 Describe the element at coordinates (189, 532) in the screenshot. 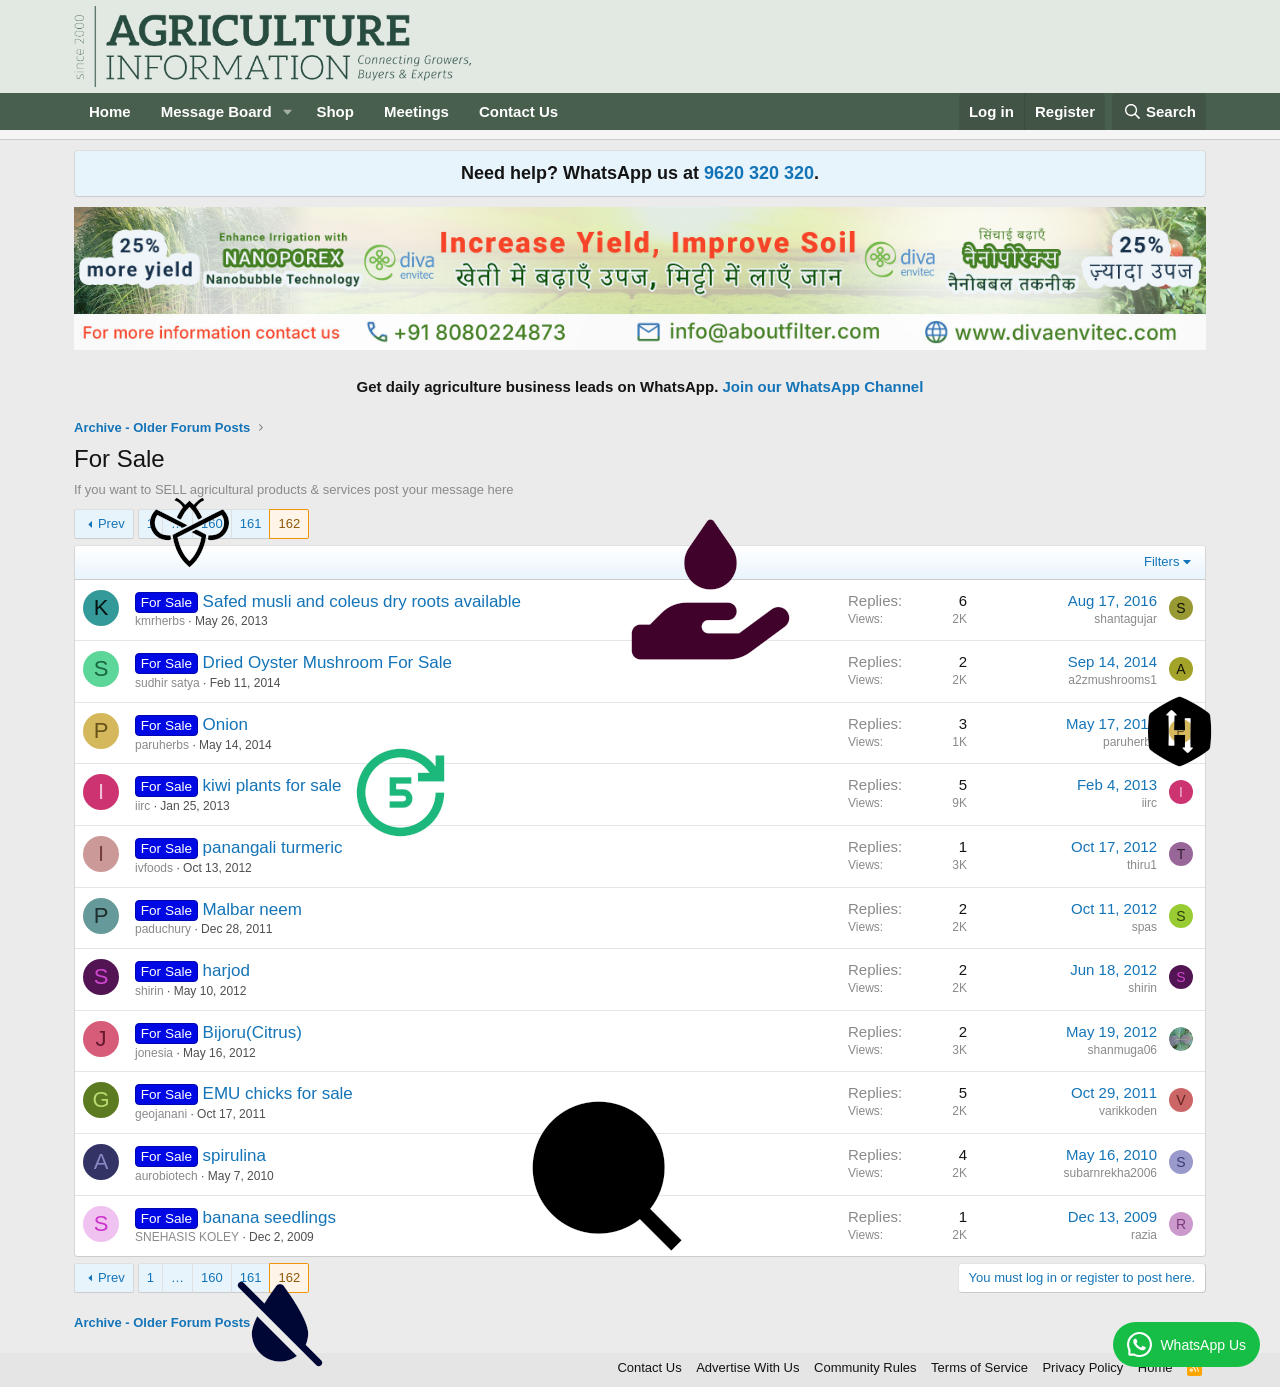

I see `intigriti bug bounty platform logo` at that location.